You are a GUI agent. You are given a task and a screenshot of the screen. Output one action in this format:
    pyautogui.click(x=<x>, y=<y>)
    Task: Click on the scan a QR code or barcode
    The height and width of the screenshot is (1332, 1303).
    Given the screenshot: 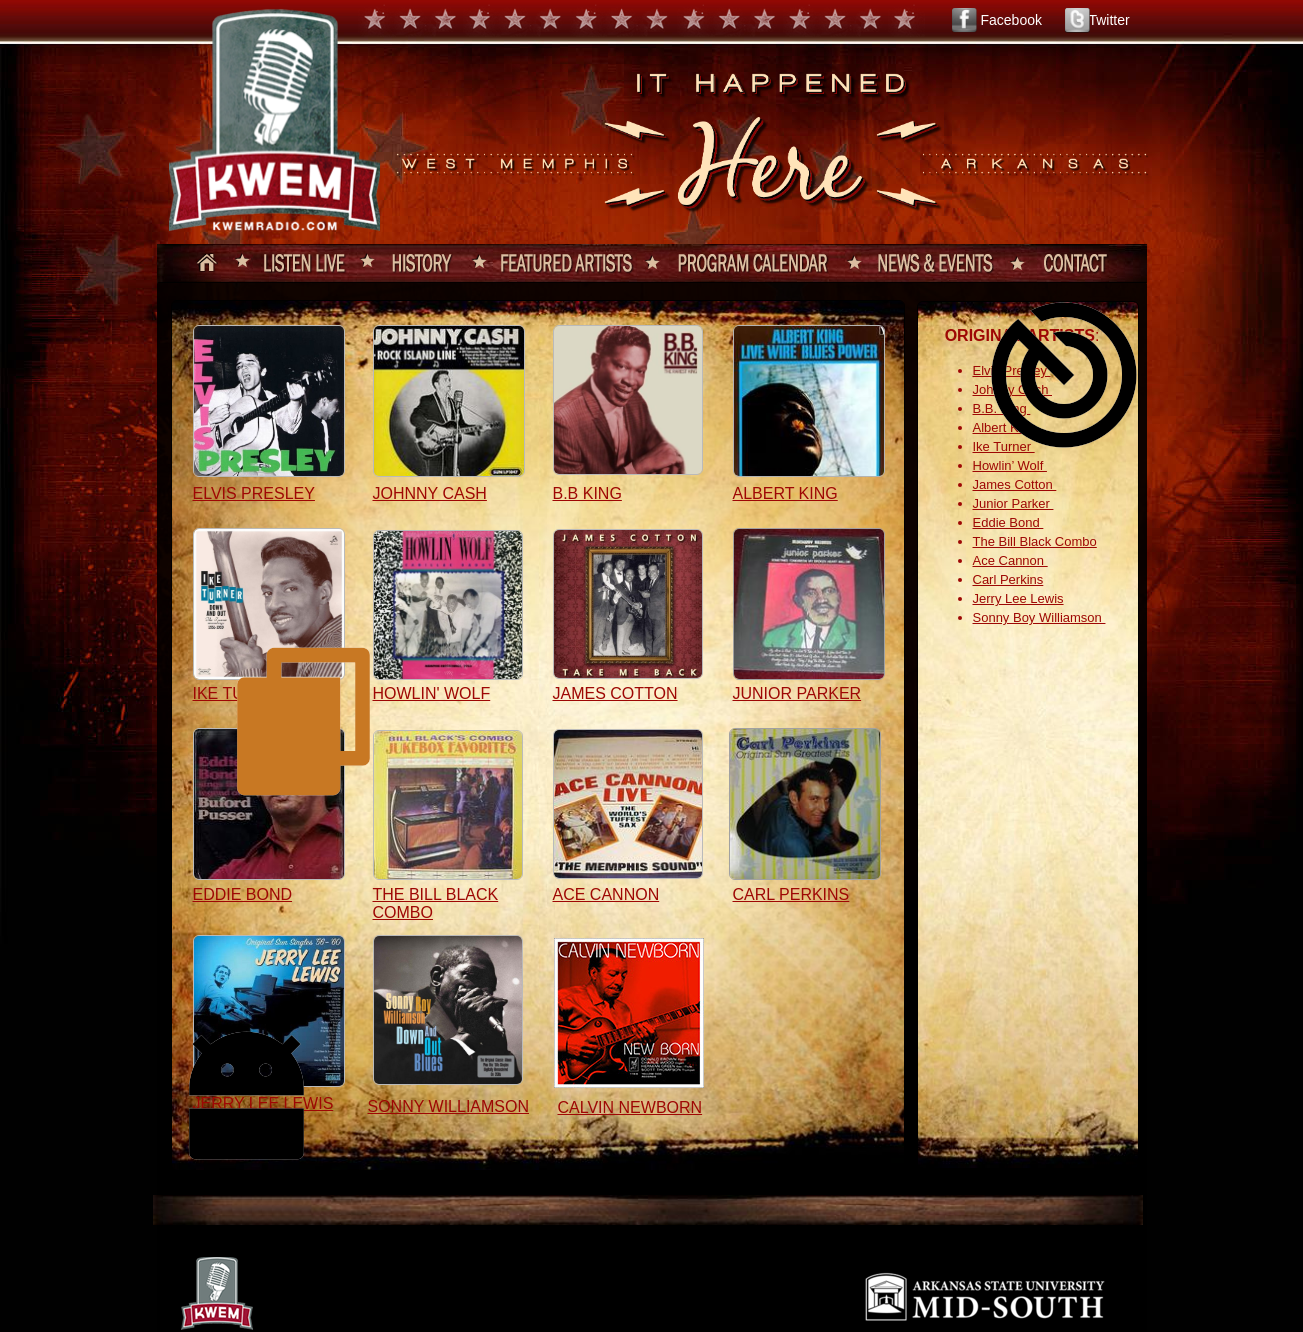 What is the action you would take?
    pyautogui.click(x=1064, y=375)
    